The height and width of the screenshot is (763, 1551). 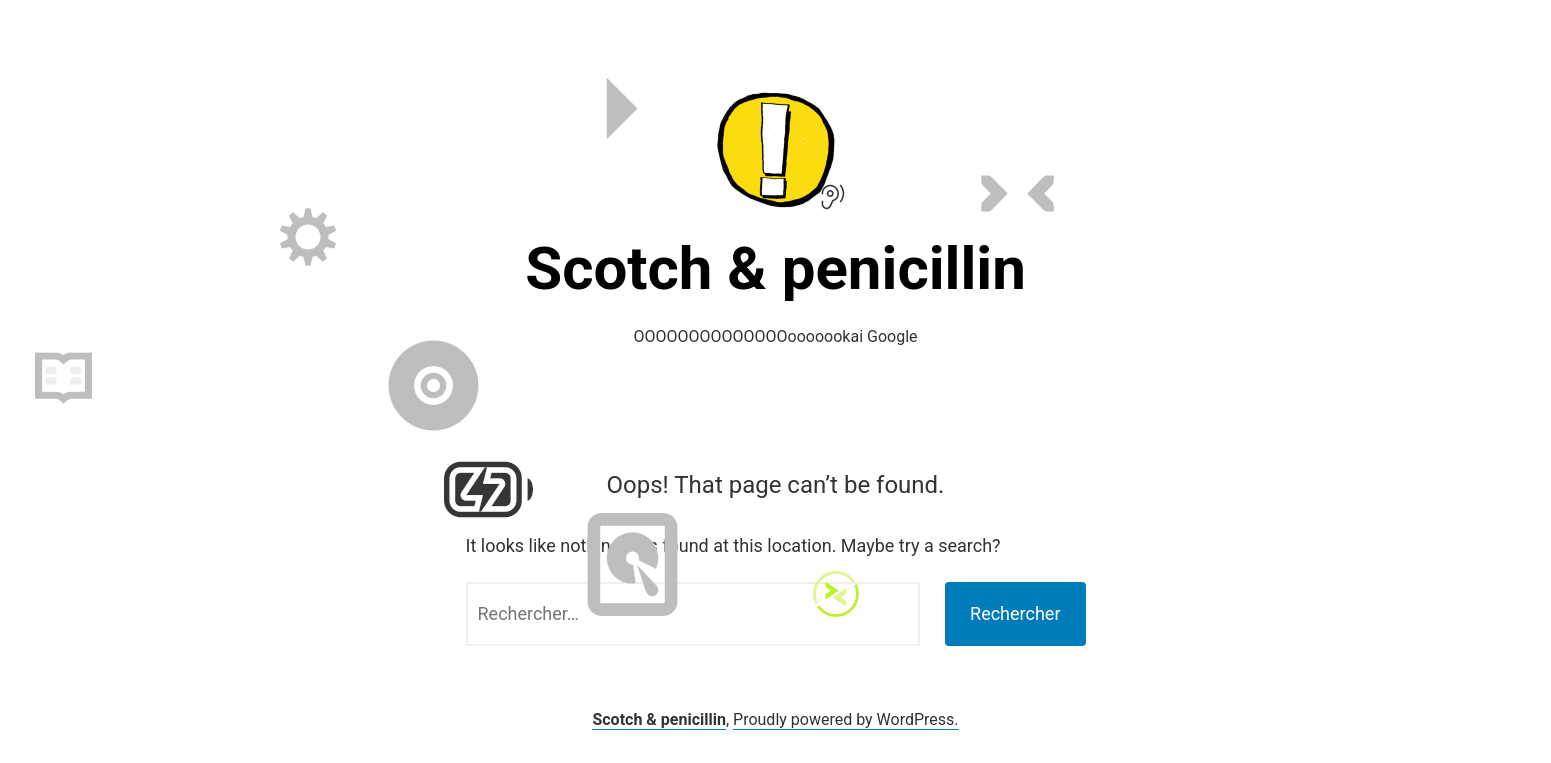 I want to click on indicates device is charging or connected to power, so click(x=488, y=489).